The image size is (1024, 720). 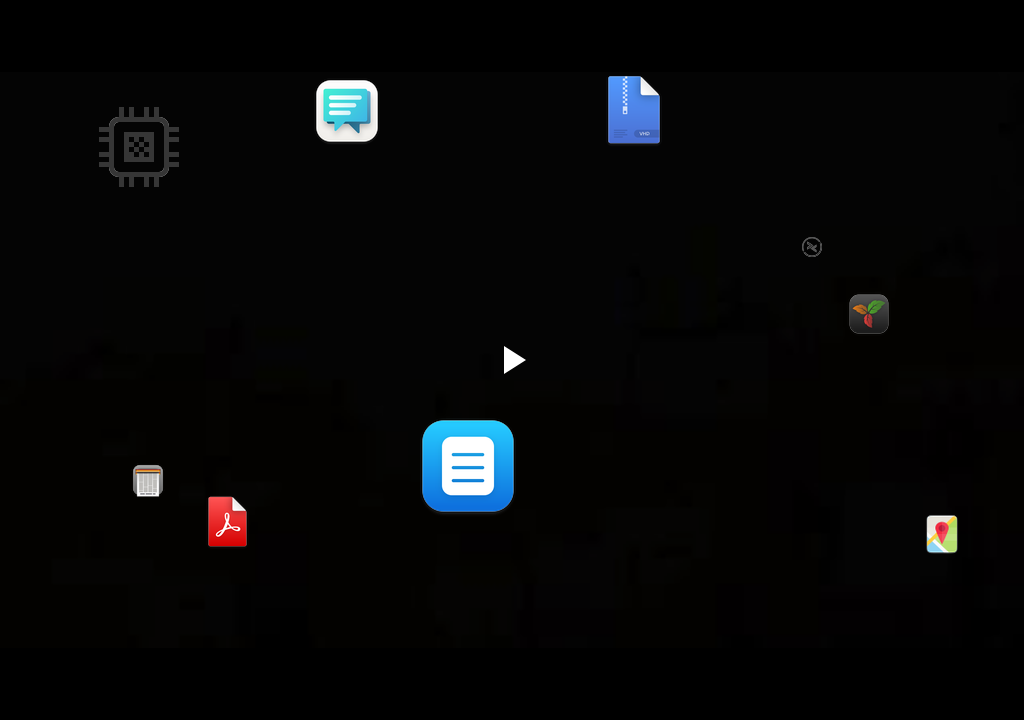 I want to click on open trilium notes app, so click(x=869, y=314).